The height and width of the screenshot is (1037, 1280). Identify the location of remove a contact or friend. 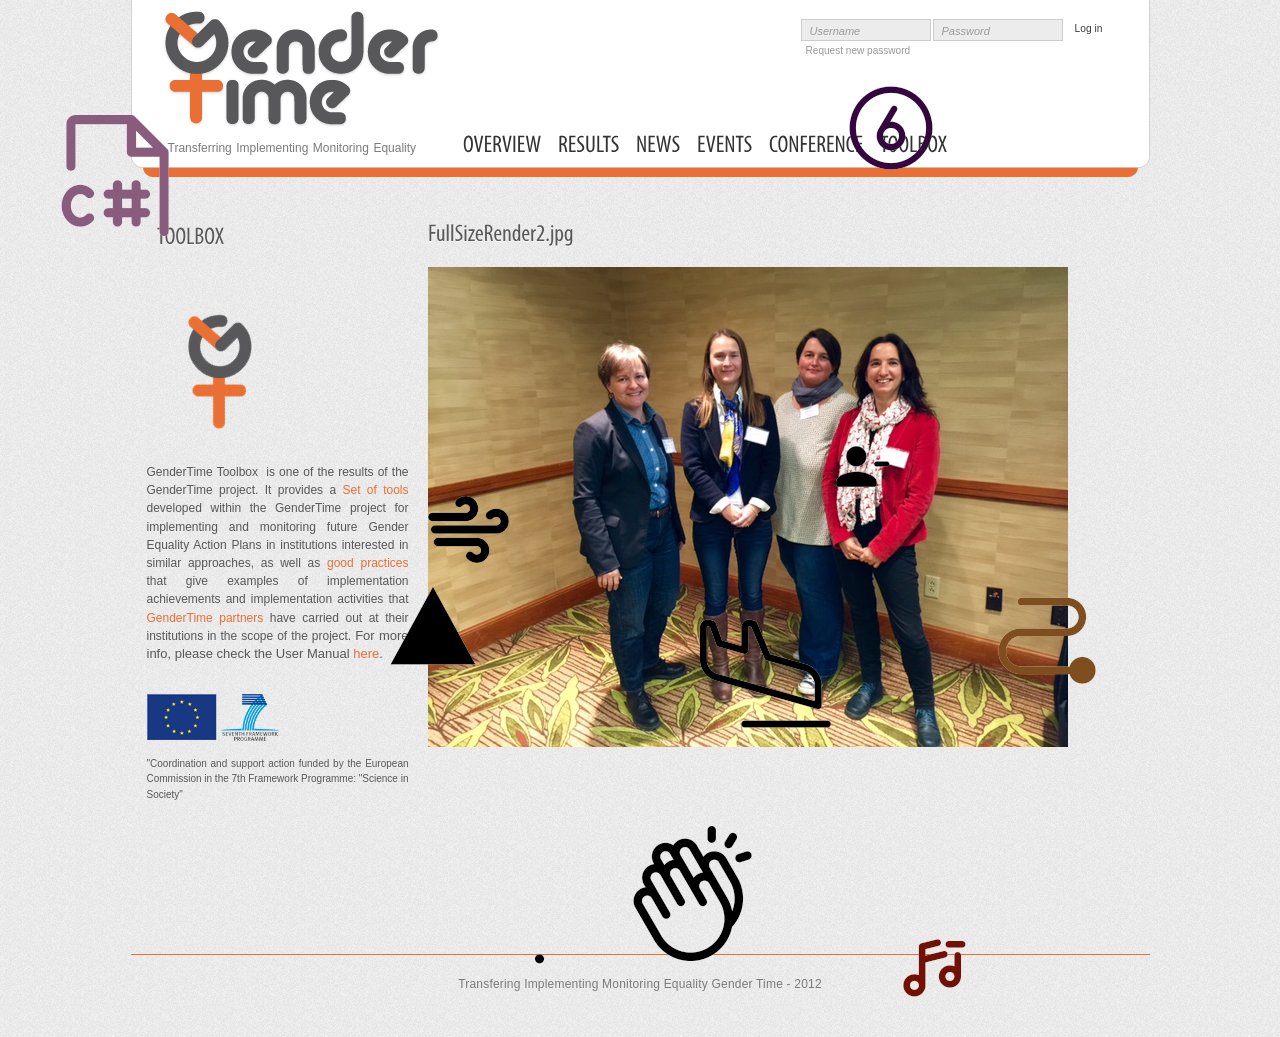
(861, 466).